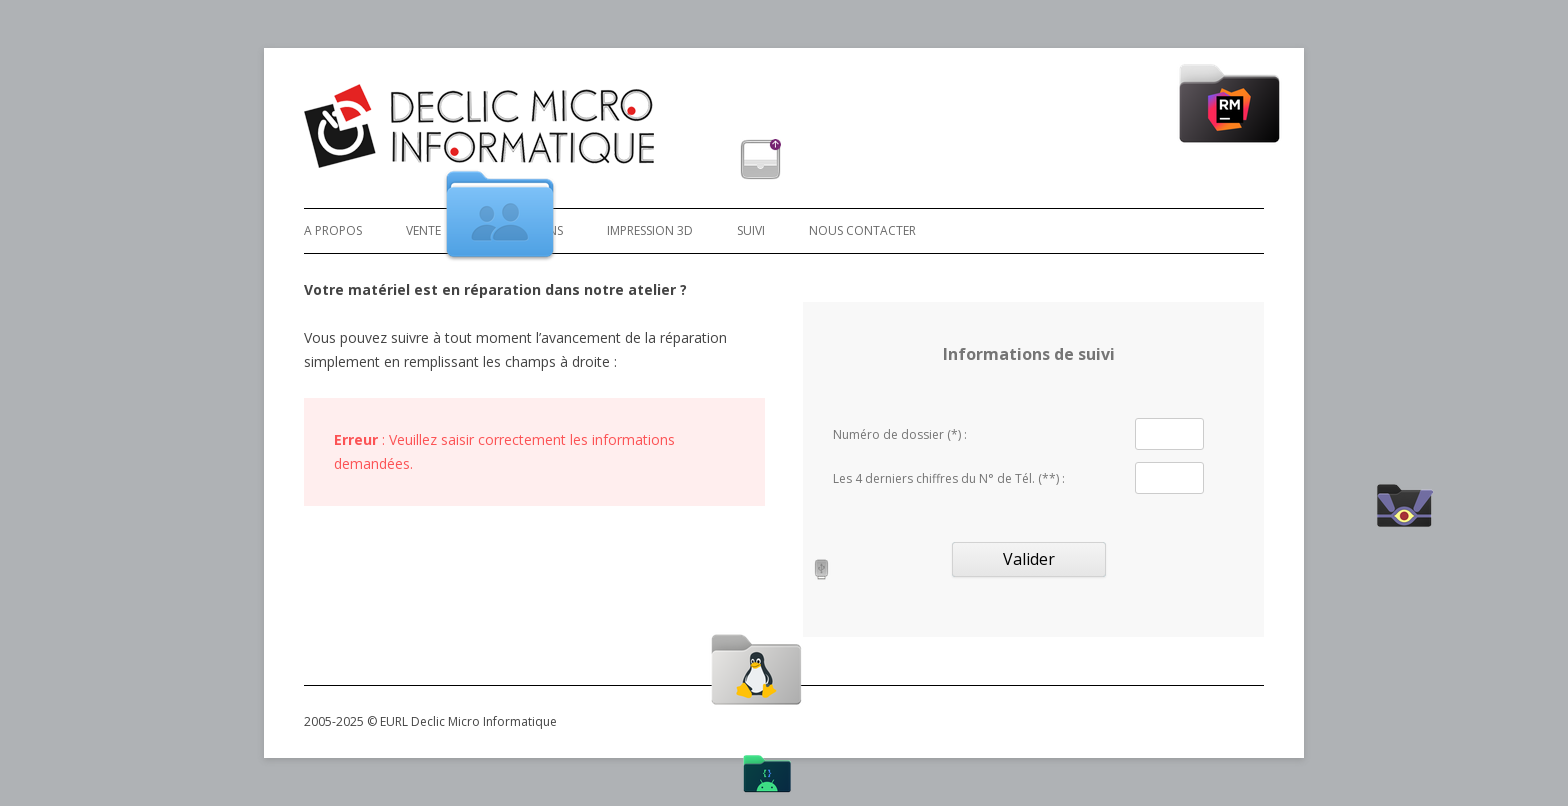  What do you see at coordinates (1404, 507) in the screenshot?
I see `open folder containing Pokémon-style game files` at bounding box center [1404, 507].